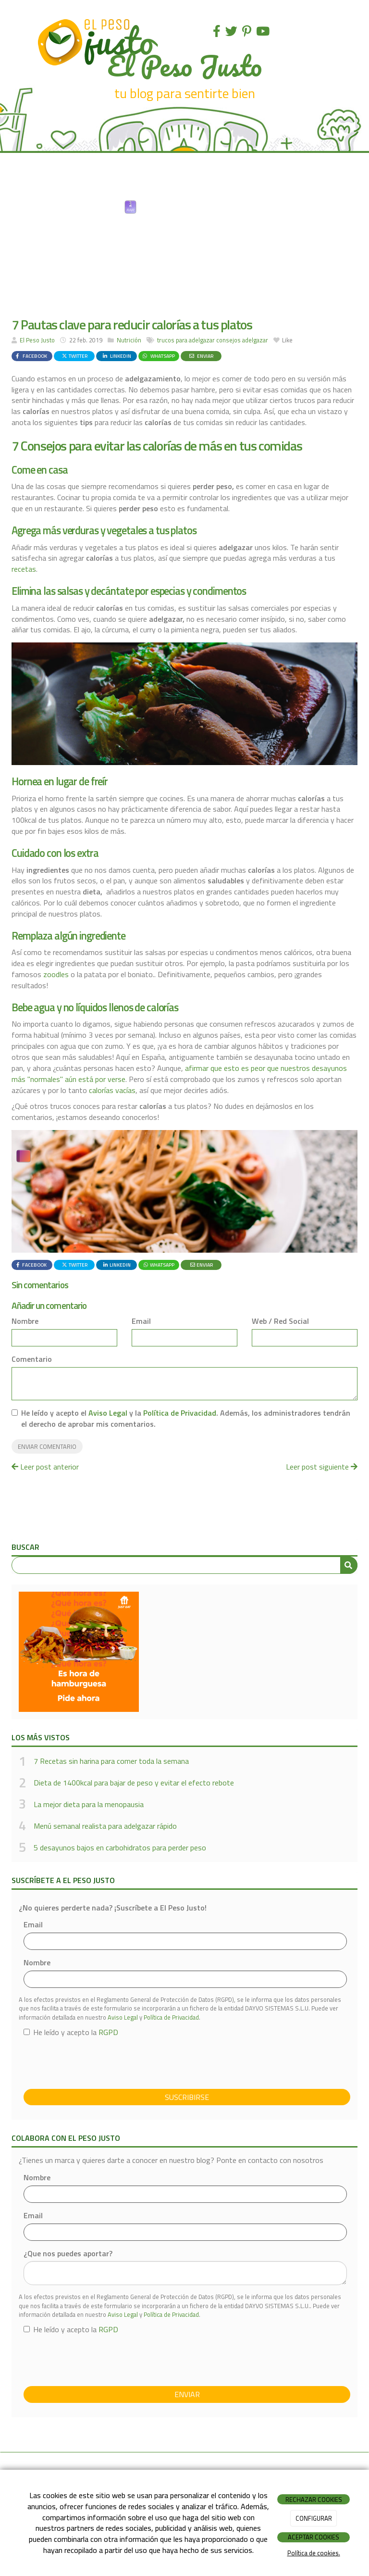  What do you see at coordinates (24, 1156) in the screenshot?
I see `access the desktop folder` at bounding box center [24, 1156].